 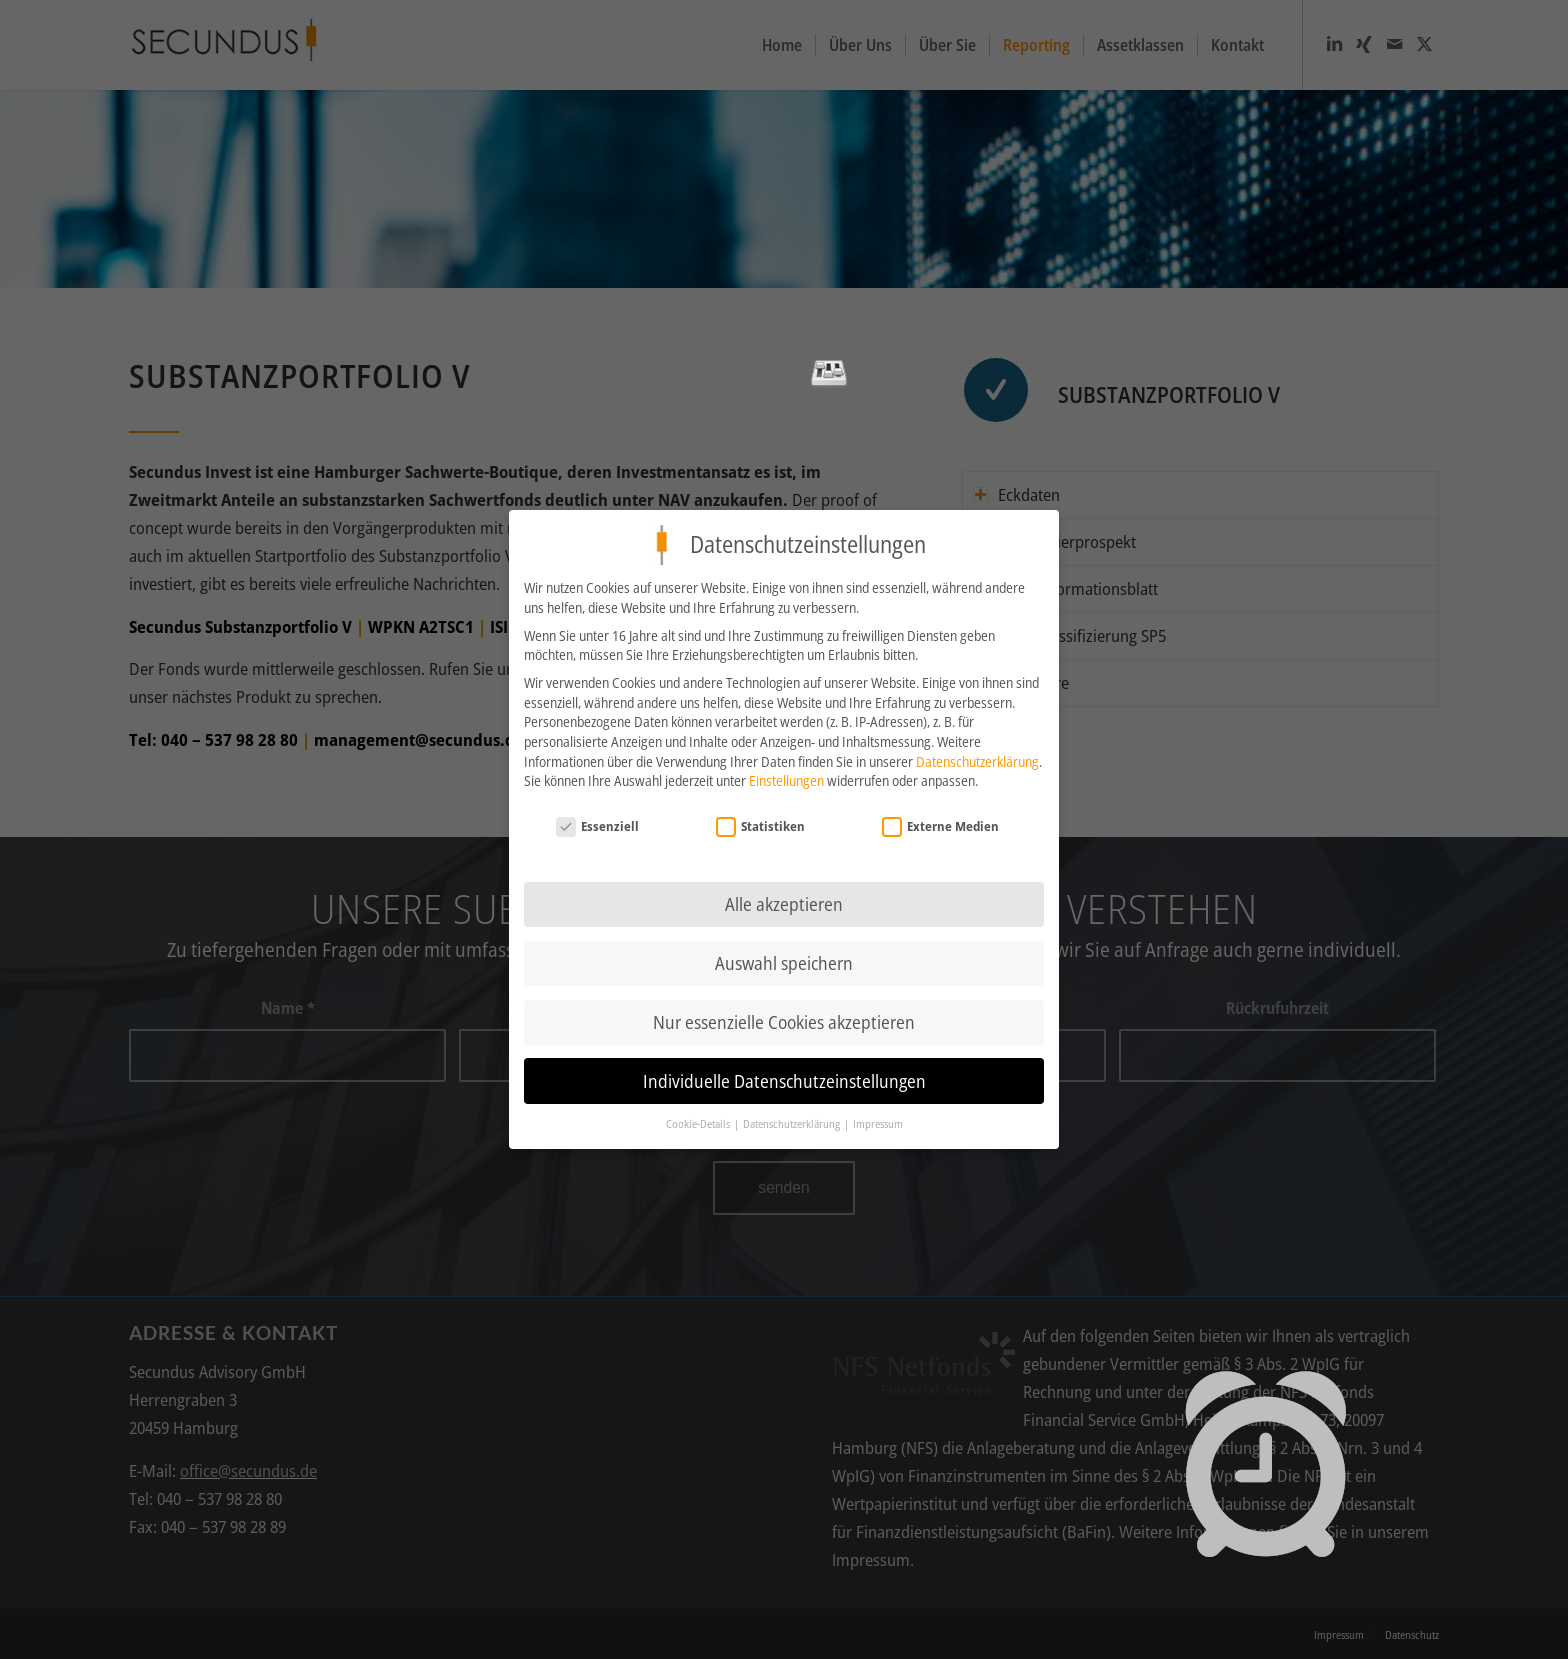 I want to click on open desktop preferences, so click(x=829, y=373).